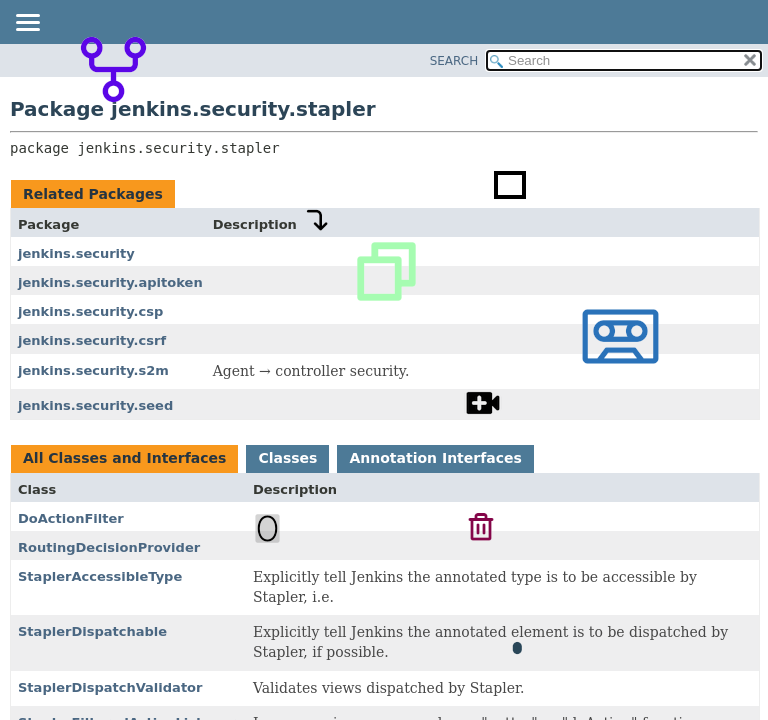 Image resolution: width=768 pixels, height=720 pixels. I want to click on represents the number zero in a numeric input or display, so click(267, 528).